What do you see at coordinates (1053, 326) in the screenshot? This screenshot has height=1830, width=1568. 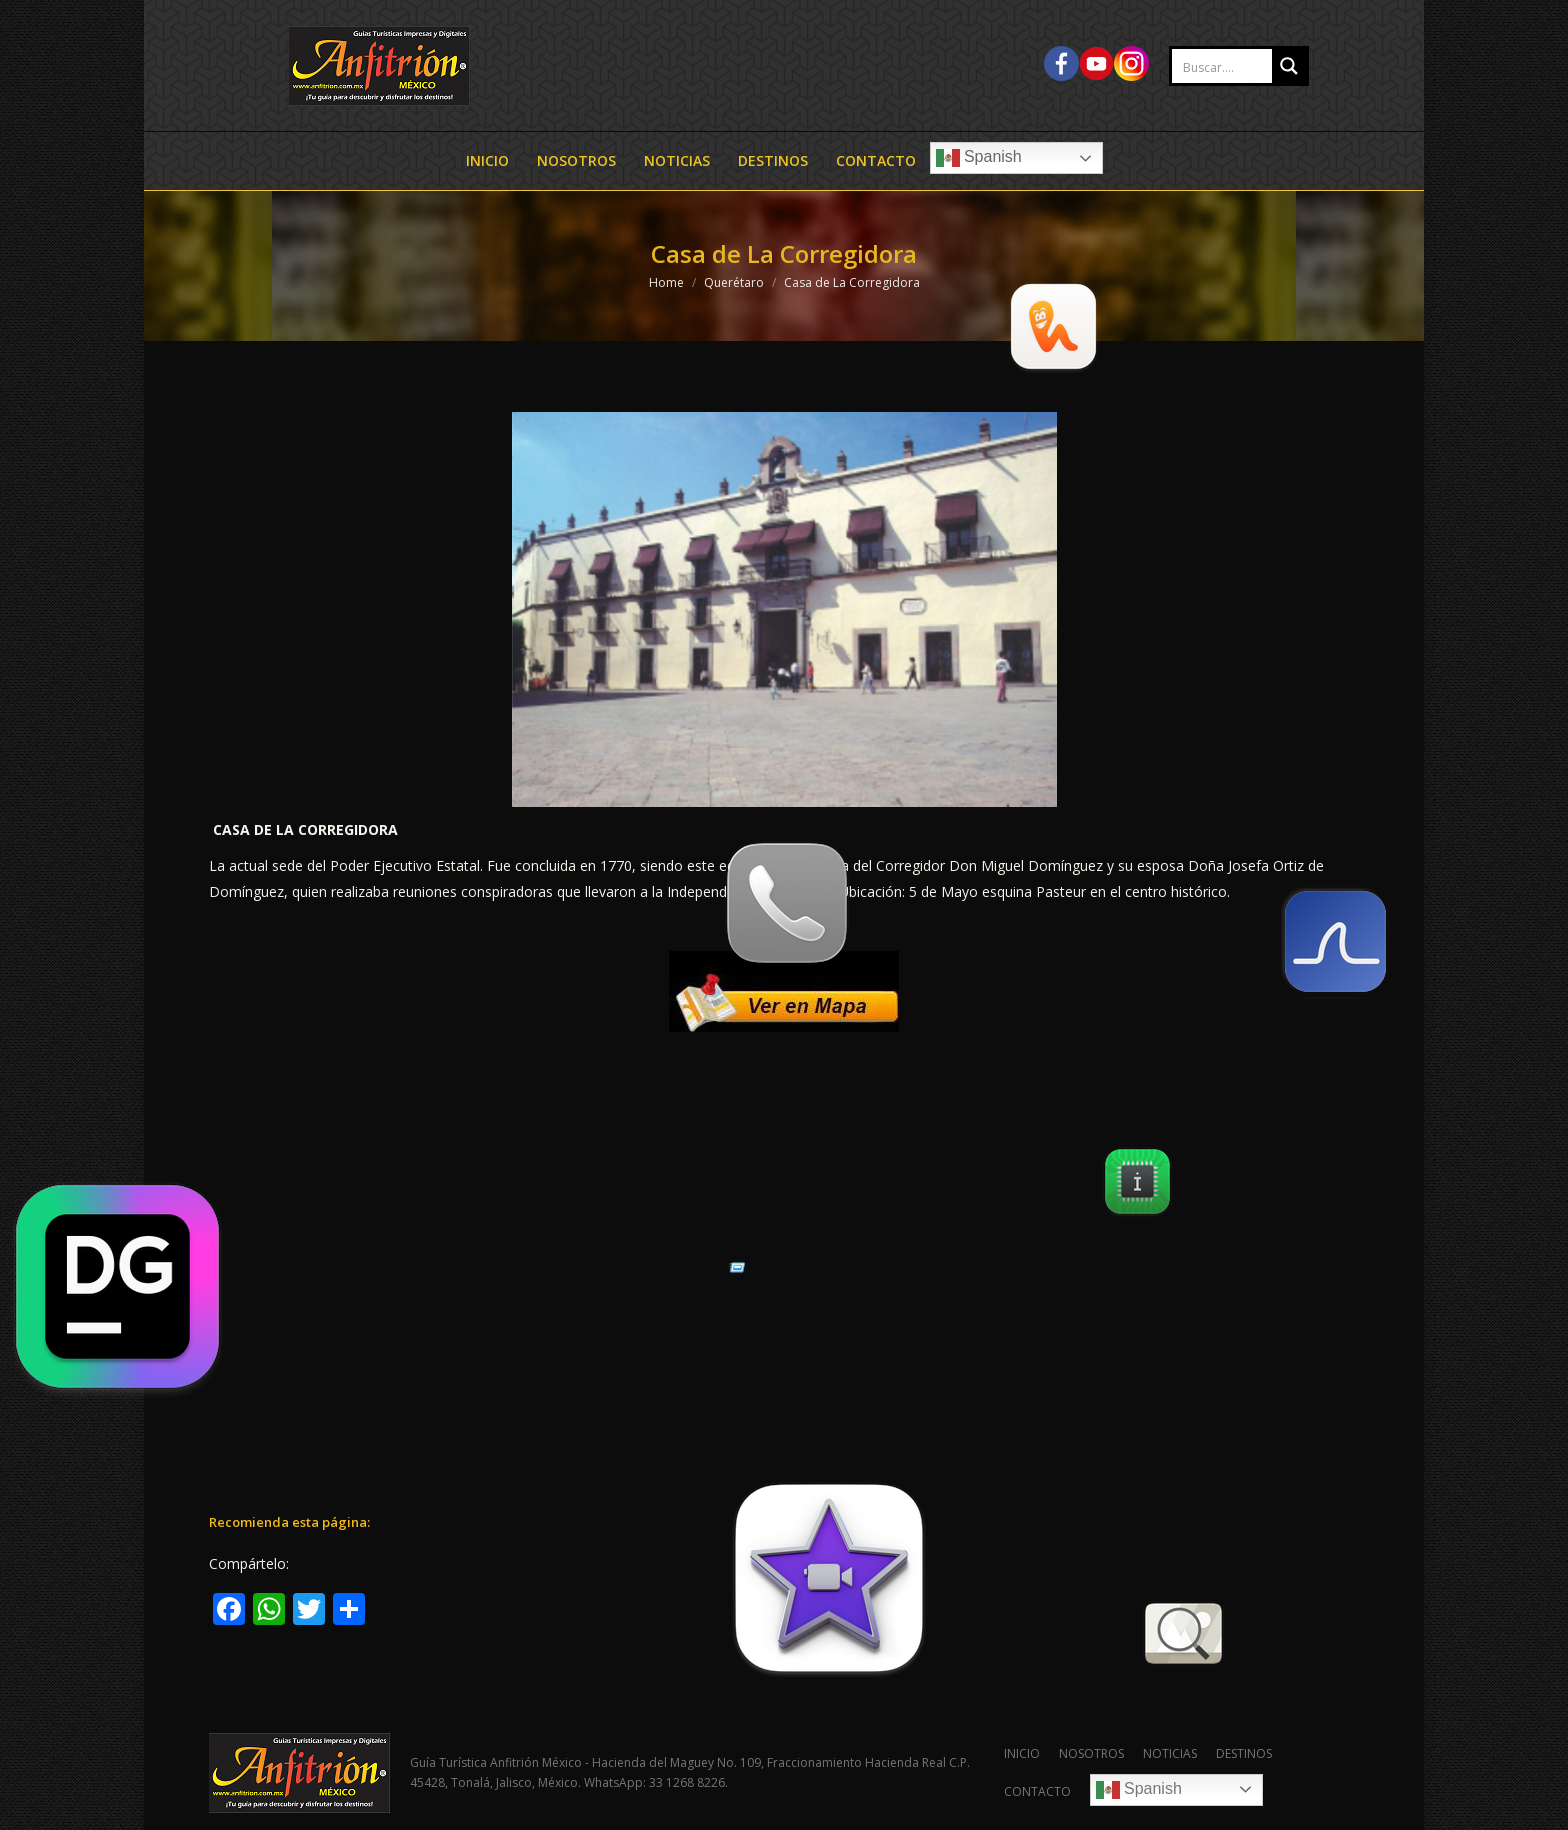 I see `launch gnome nibbles snake game` at bounding box center [1053, 326].